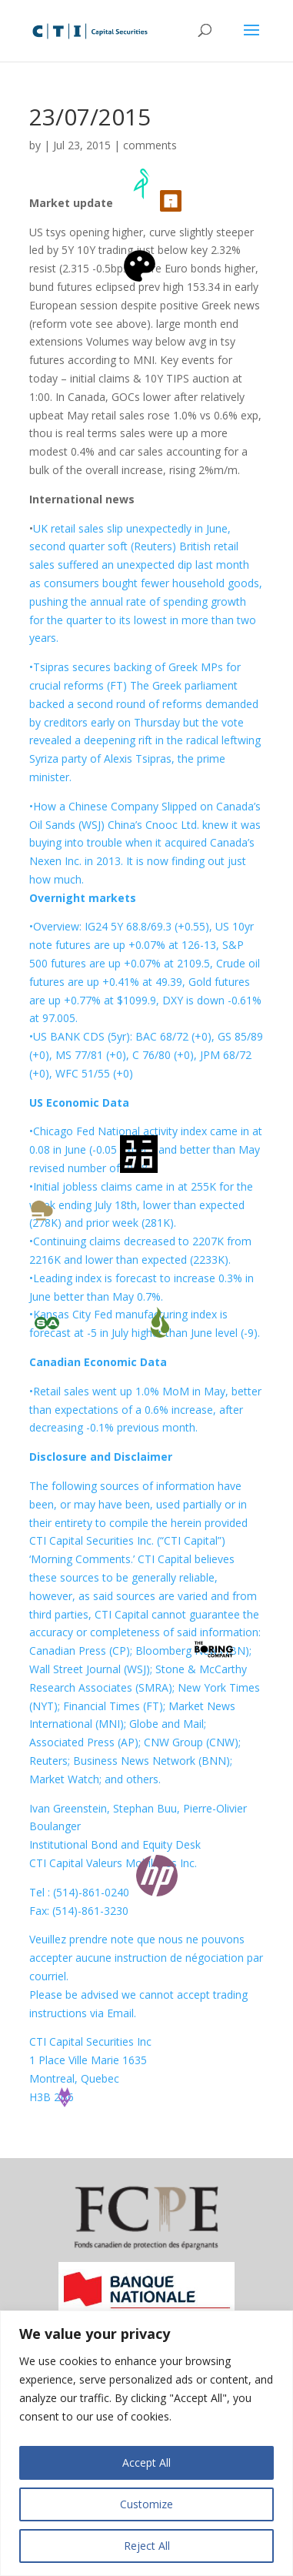 The width and height of the screenshot is (293, 2576). What do you see at coordinates (157, 1876) in the screenshot?
I see `HP brand logo` at bounding box center [157, 1876].